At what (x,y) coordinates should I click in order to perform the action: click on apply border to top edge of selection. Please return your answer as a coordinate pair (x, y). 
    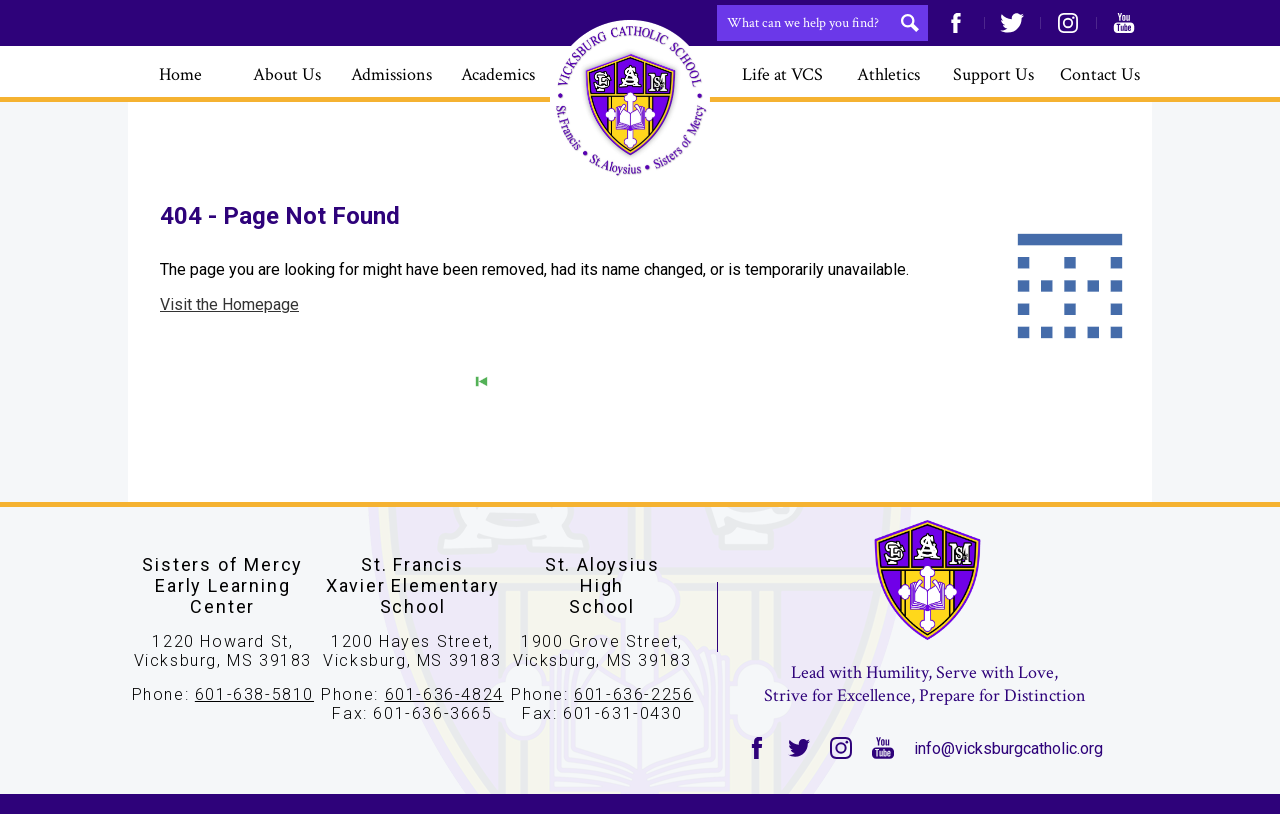
    Looking at the image, I should click on (1070, 286).